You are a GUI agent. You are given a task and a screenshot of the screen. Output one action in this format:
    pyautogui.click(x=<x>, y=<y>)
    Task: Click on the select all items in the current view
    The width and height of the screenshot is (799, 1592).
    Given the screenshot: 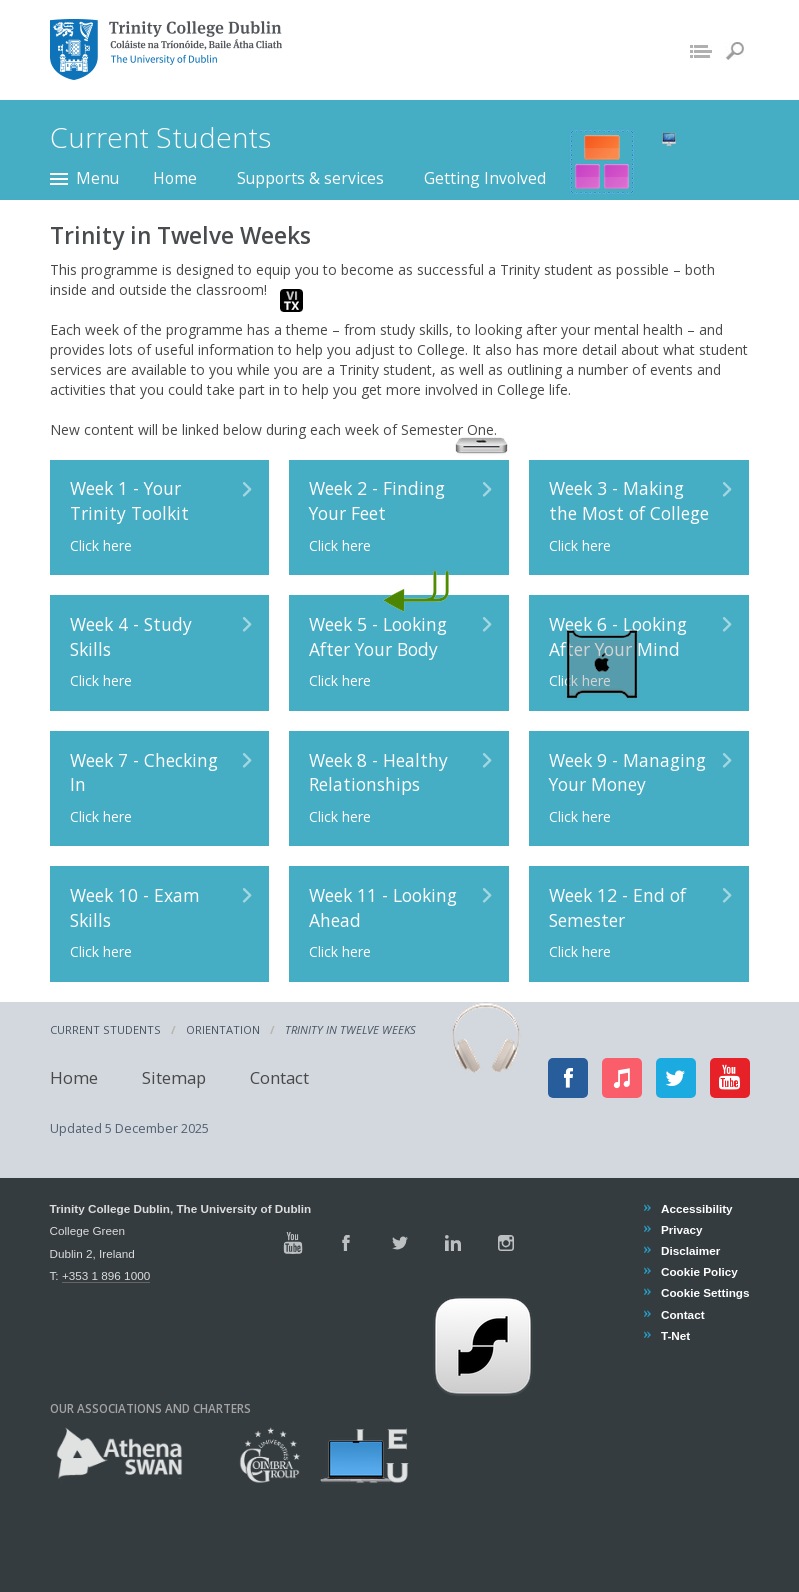 What is the action you would take?
    pyautogui.click(x=602, y=162)
    